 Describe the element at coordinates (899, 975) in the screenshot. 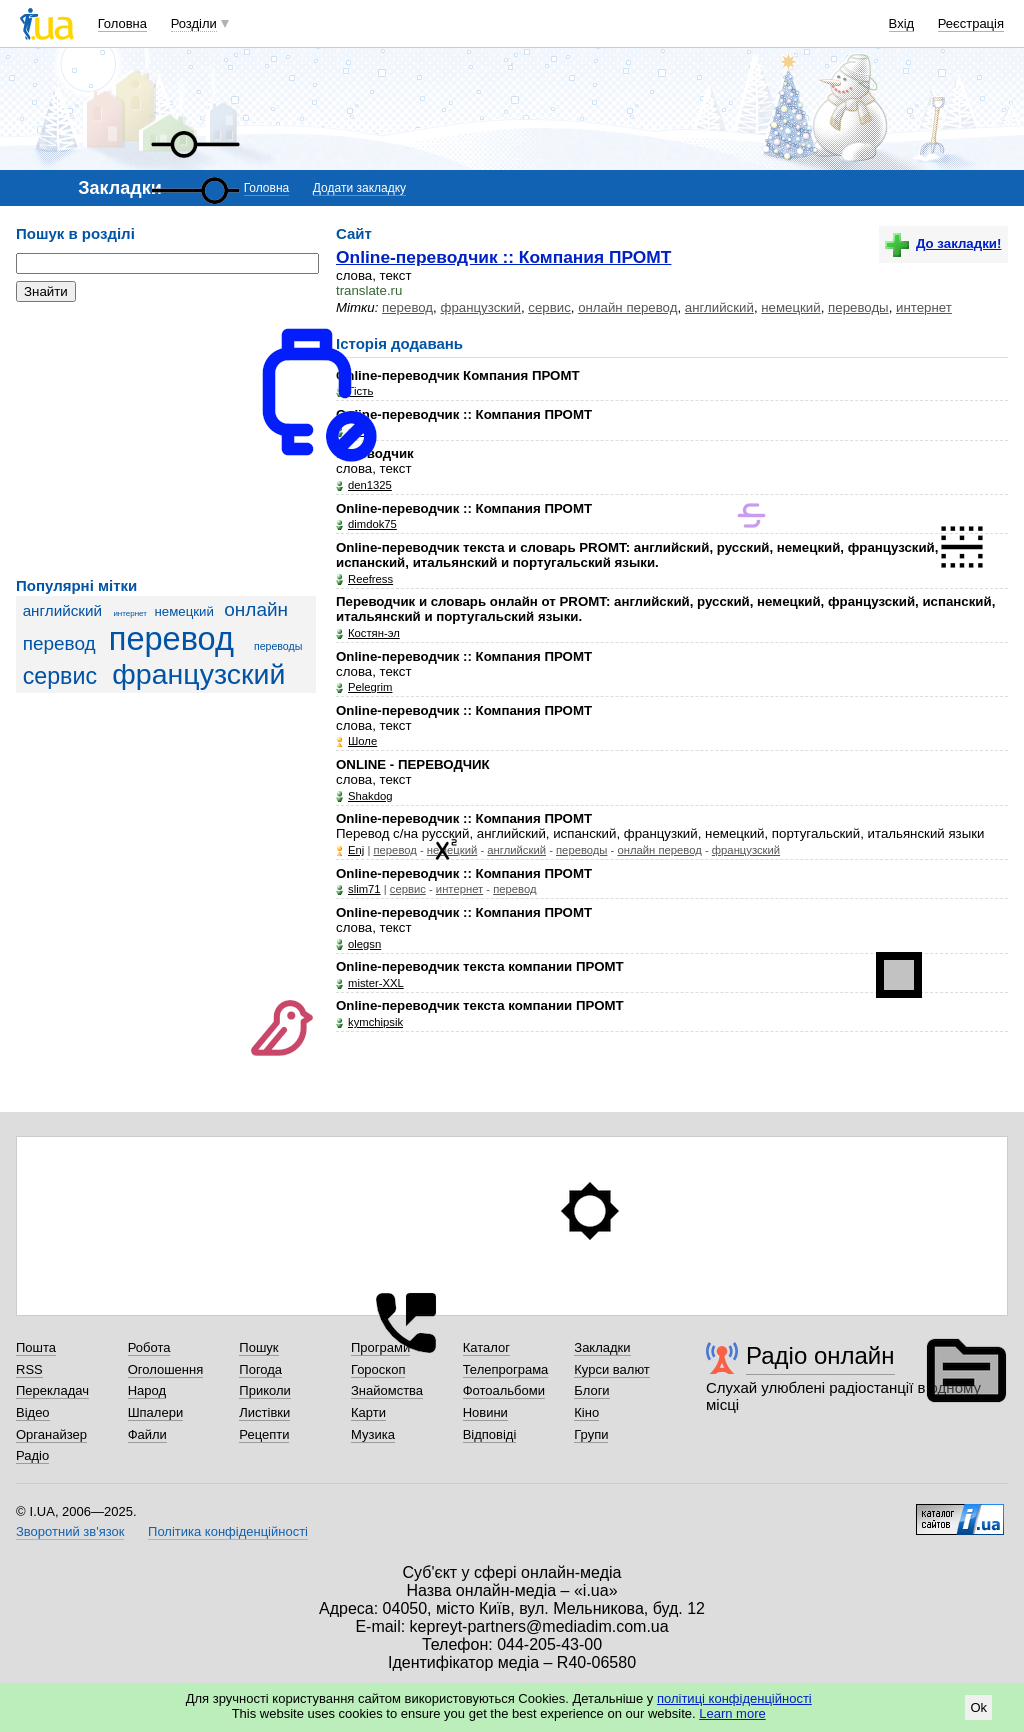

I see `stop media playback` at that location.